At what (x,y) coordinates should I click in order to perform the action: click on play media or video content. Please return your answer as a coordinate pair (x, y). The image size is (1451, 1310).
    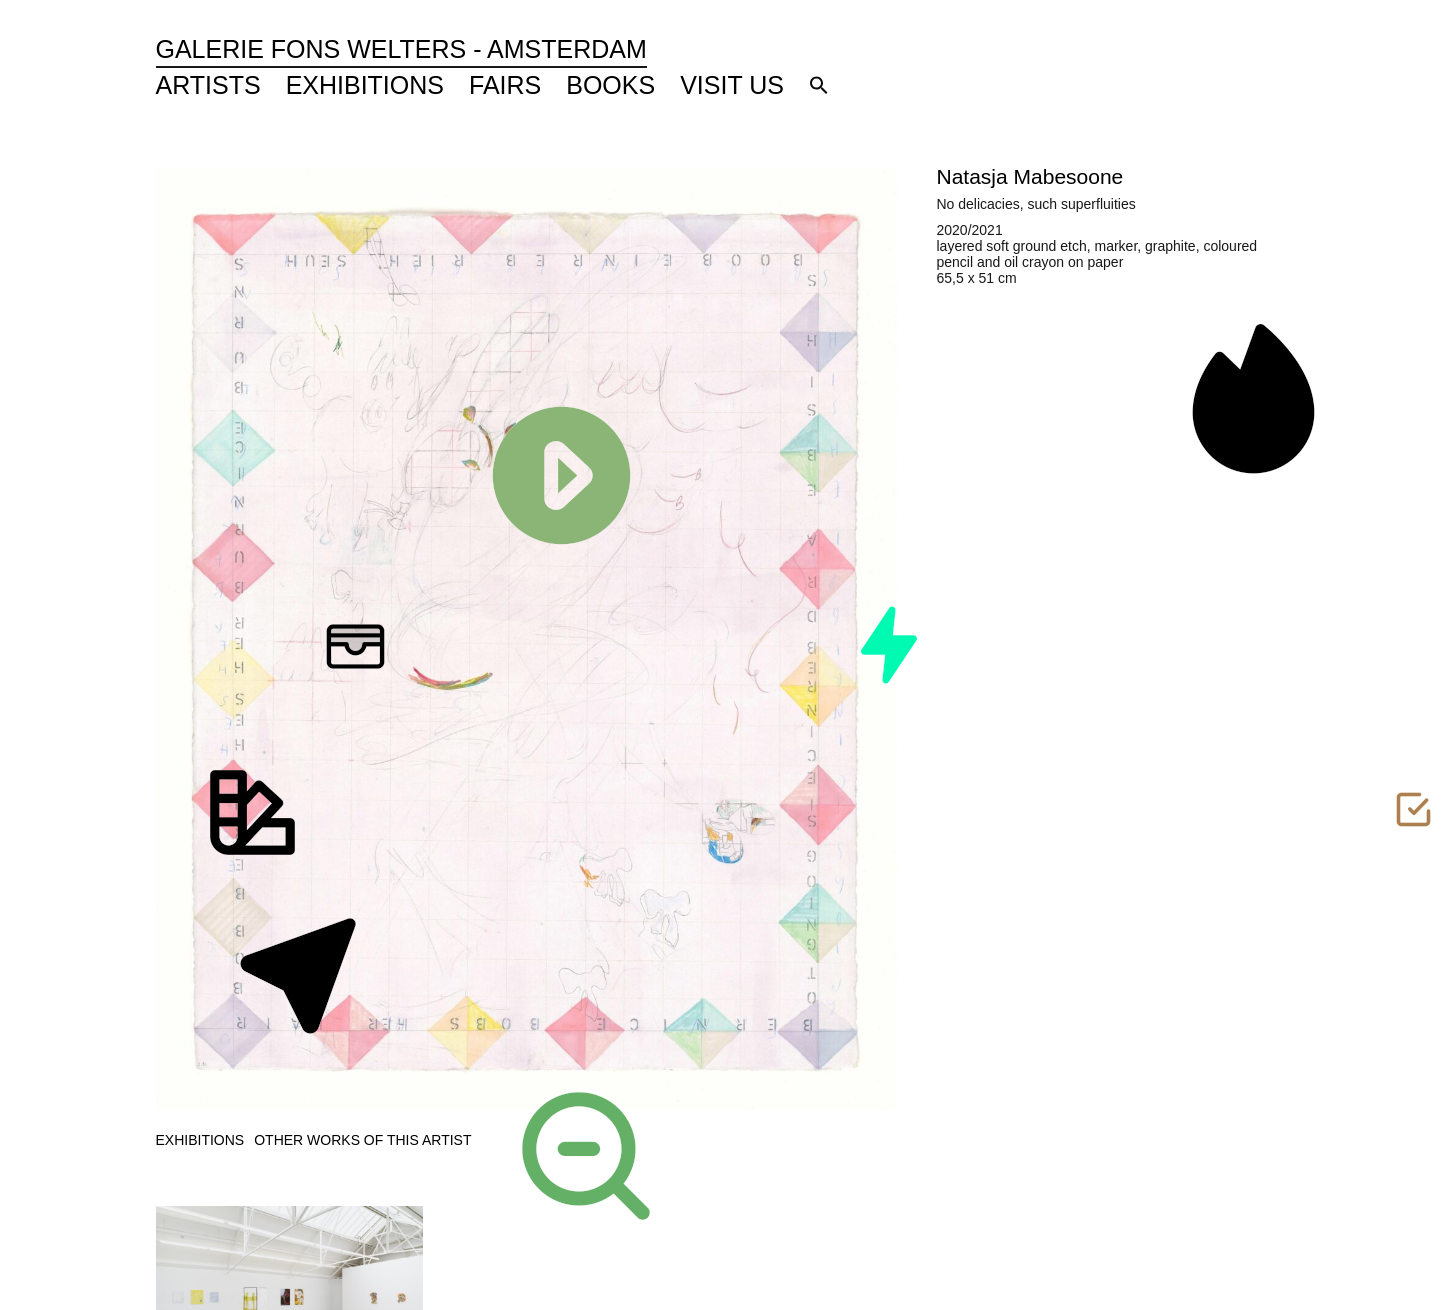
    Looking at the image, I should click on (561, 475).